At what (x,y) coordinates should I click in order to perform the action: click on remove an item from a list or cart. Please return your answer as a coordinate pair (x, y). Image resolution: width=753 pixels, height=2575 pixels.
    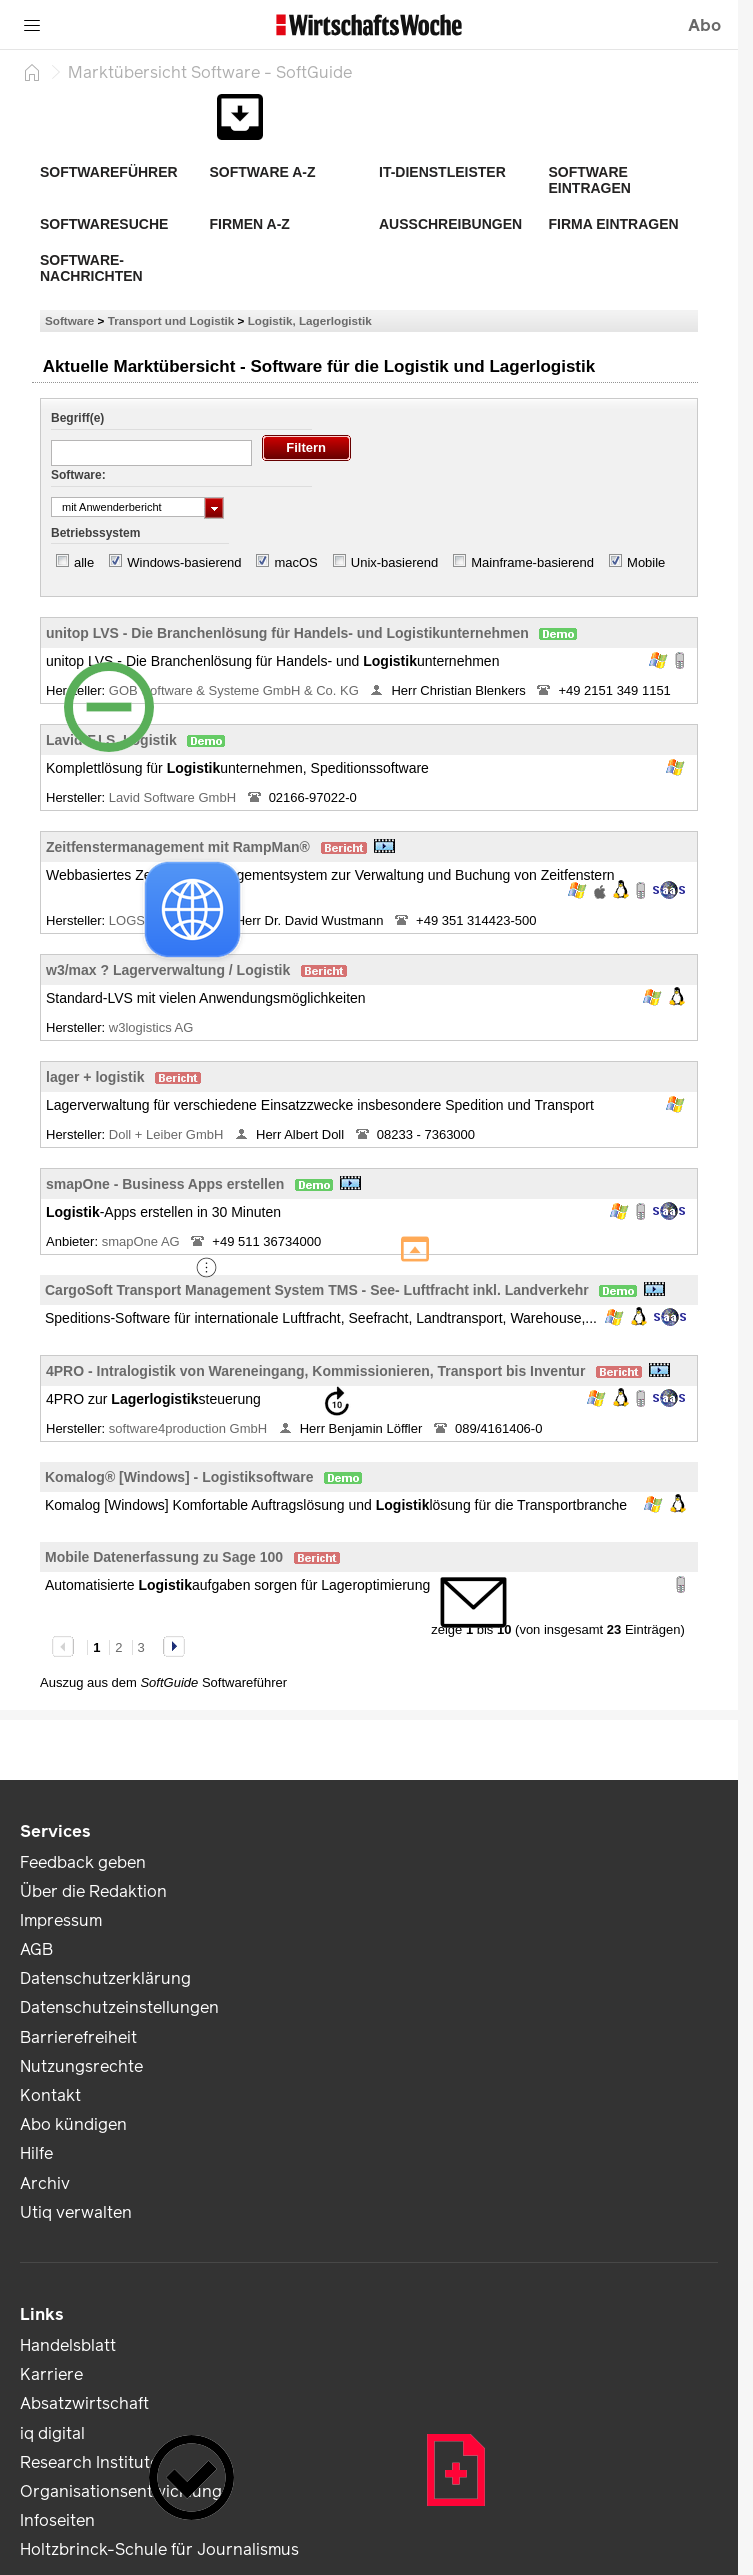
    Looking at the image, I should click on (109, 707).